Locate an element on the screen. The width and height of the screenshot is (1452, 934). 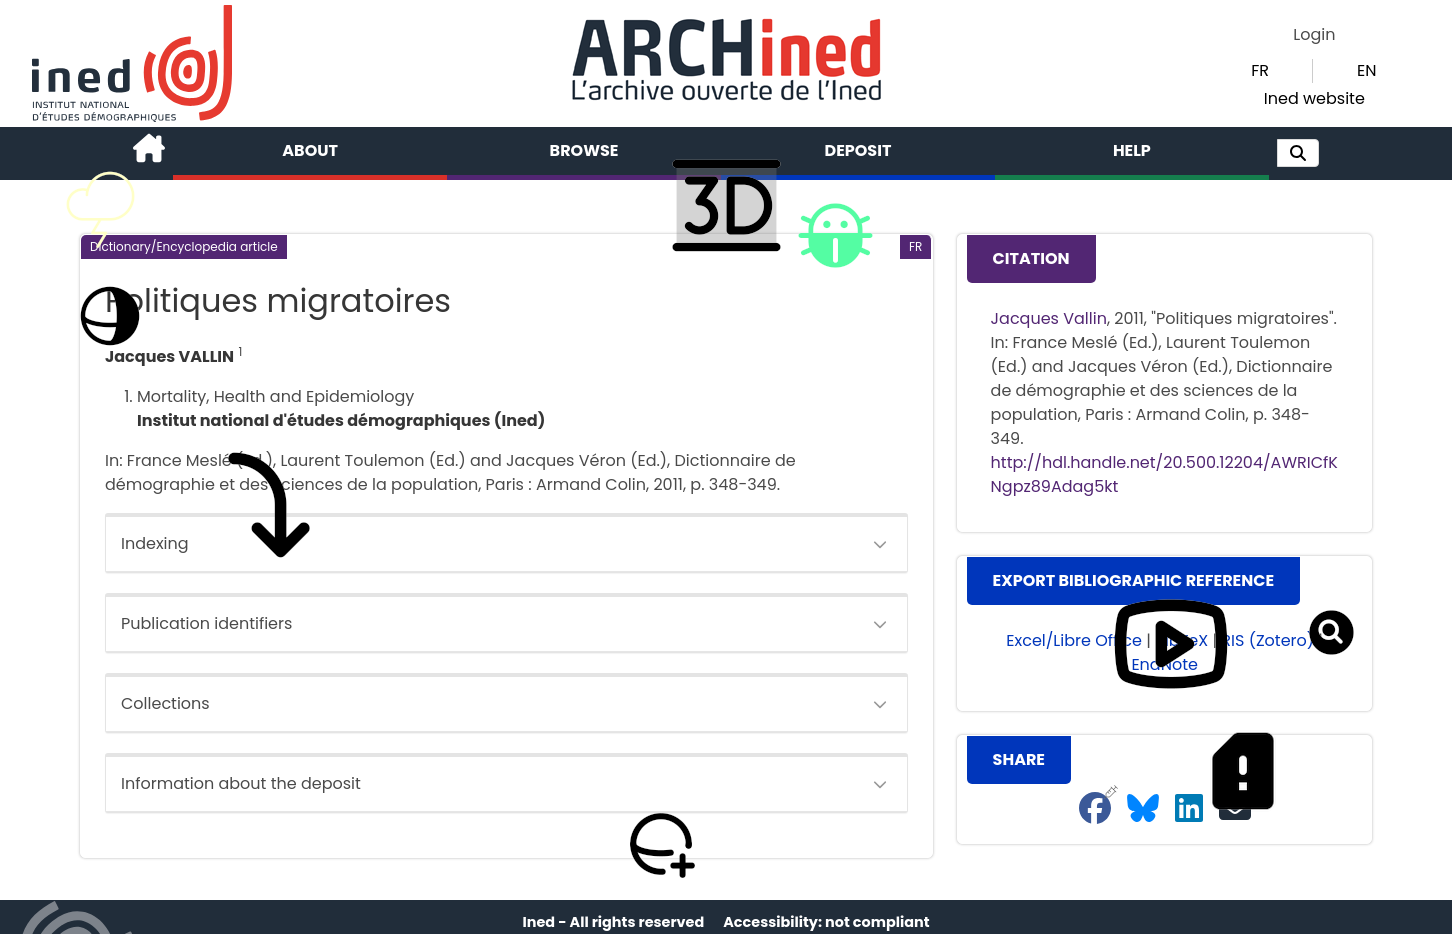
indicates a 3D or globe-related feature is located at coordinates (110, 316).